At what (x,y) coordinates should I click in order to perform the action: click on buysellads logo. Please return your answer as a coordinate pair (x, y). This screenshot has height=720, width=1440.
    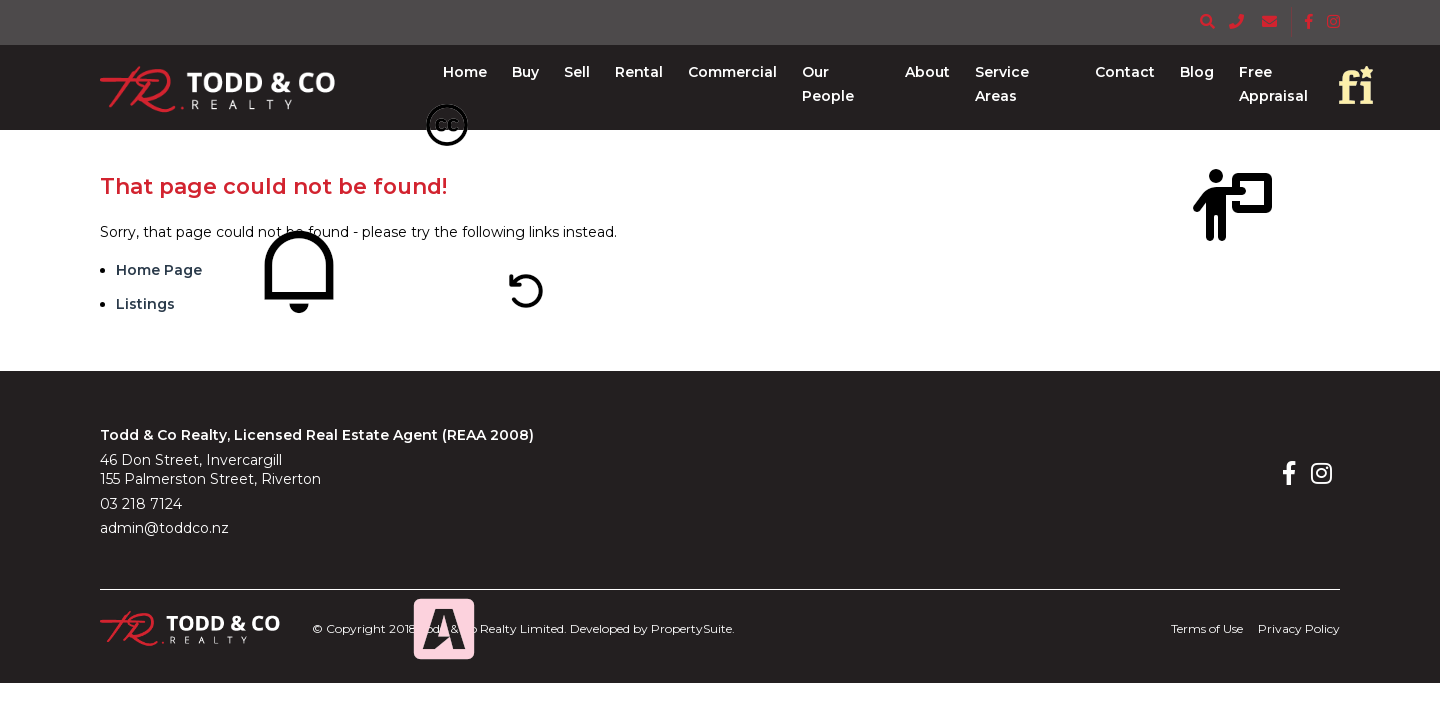
    Looking at the image, I should click on (444, 629).